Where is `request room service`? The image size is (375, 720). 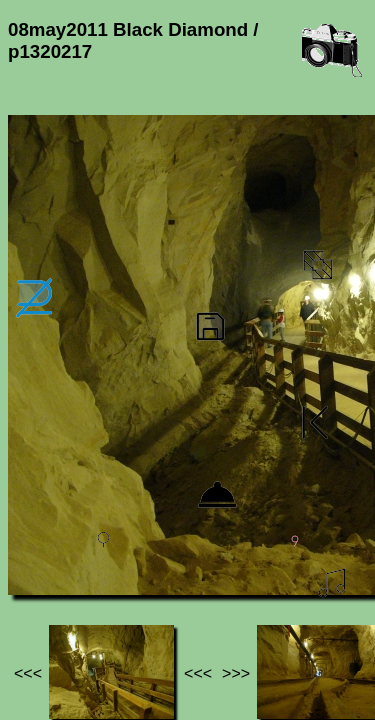 request room service is located at coordinates (217, 494).